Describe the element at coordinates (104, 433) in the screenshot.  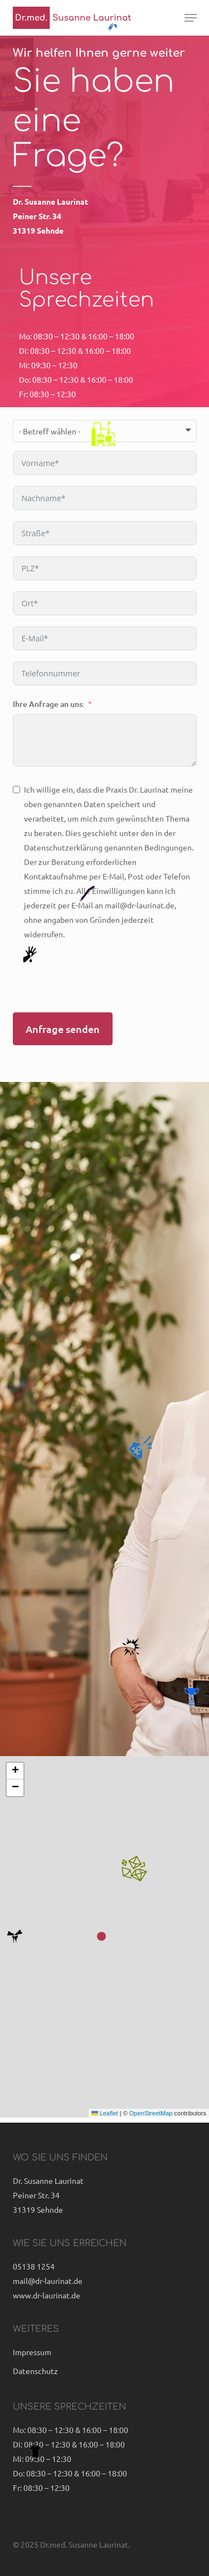
I see `access refinery or processing facility in game` at that location.